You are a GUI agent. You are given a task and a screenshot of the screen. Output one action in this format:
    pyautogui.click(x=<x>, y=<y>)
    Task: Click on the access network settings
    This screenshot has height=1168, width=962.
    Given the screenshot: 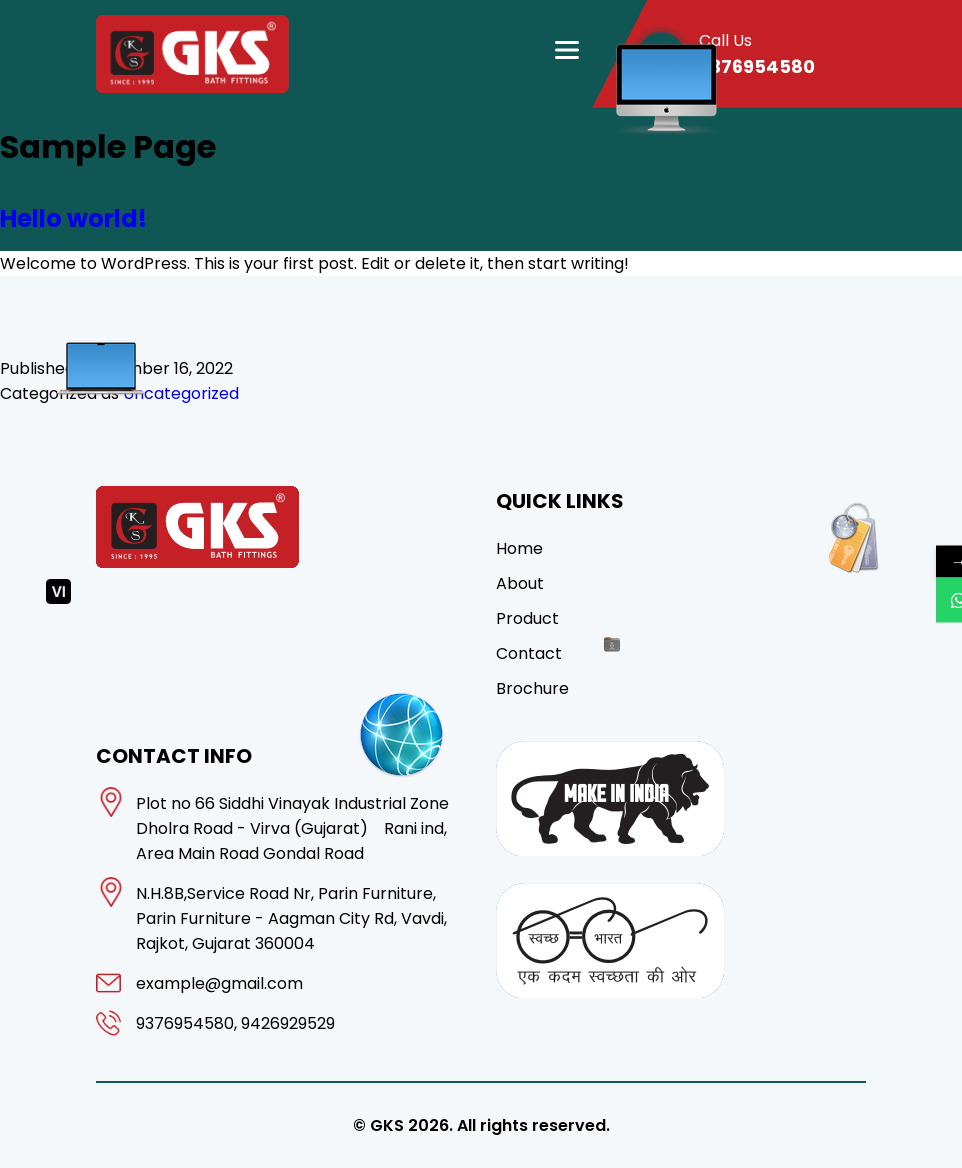 What is the action you would take?
    pyautogui.click(x=401, y=734)
    